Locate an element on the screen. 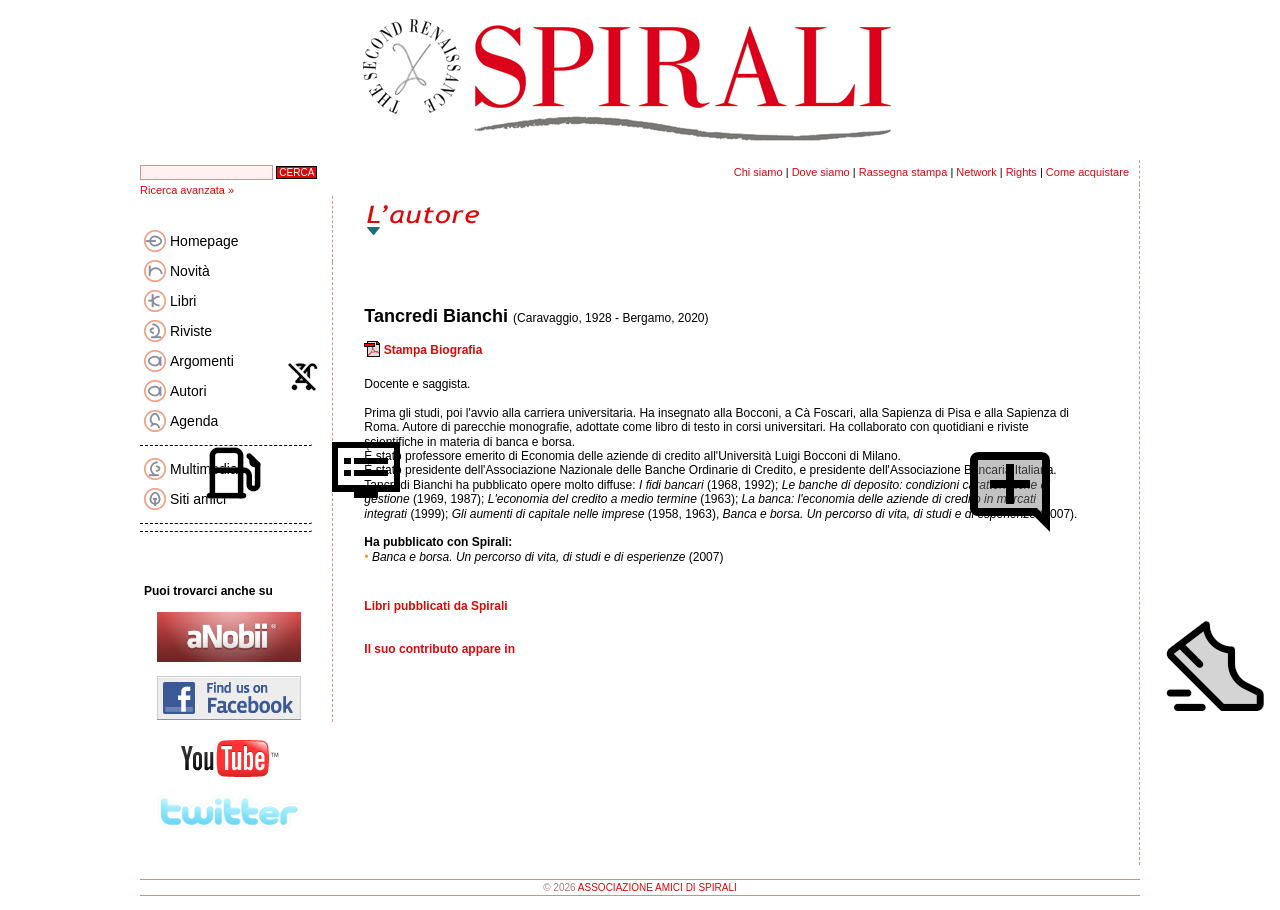 This screenshot has height=910, width=1280. find nearby gas stations is located at coordinates (235, 473).